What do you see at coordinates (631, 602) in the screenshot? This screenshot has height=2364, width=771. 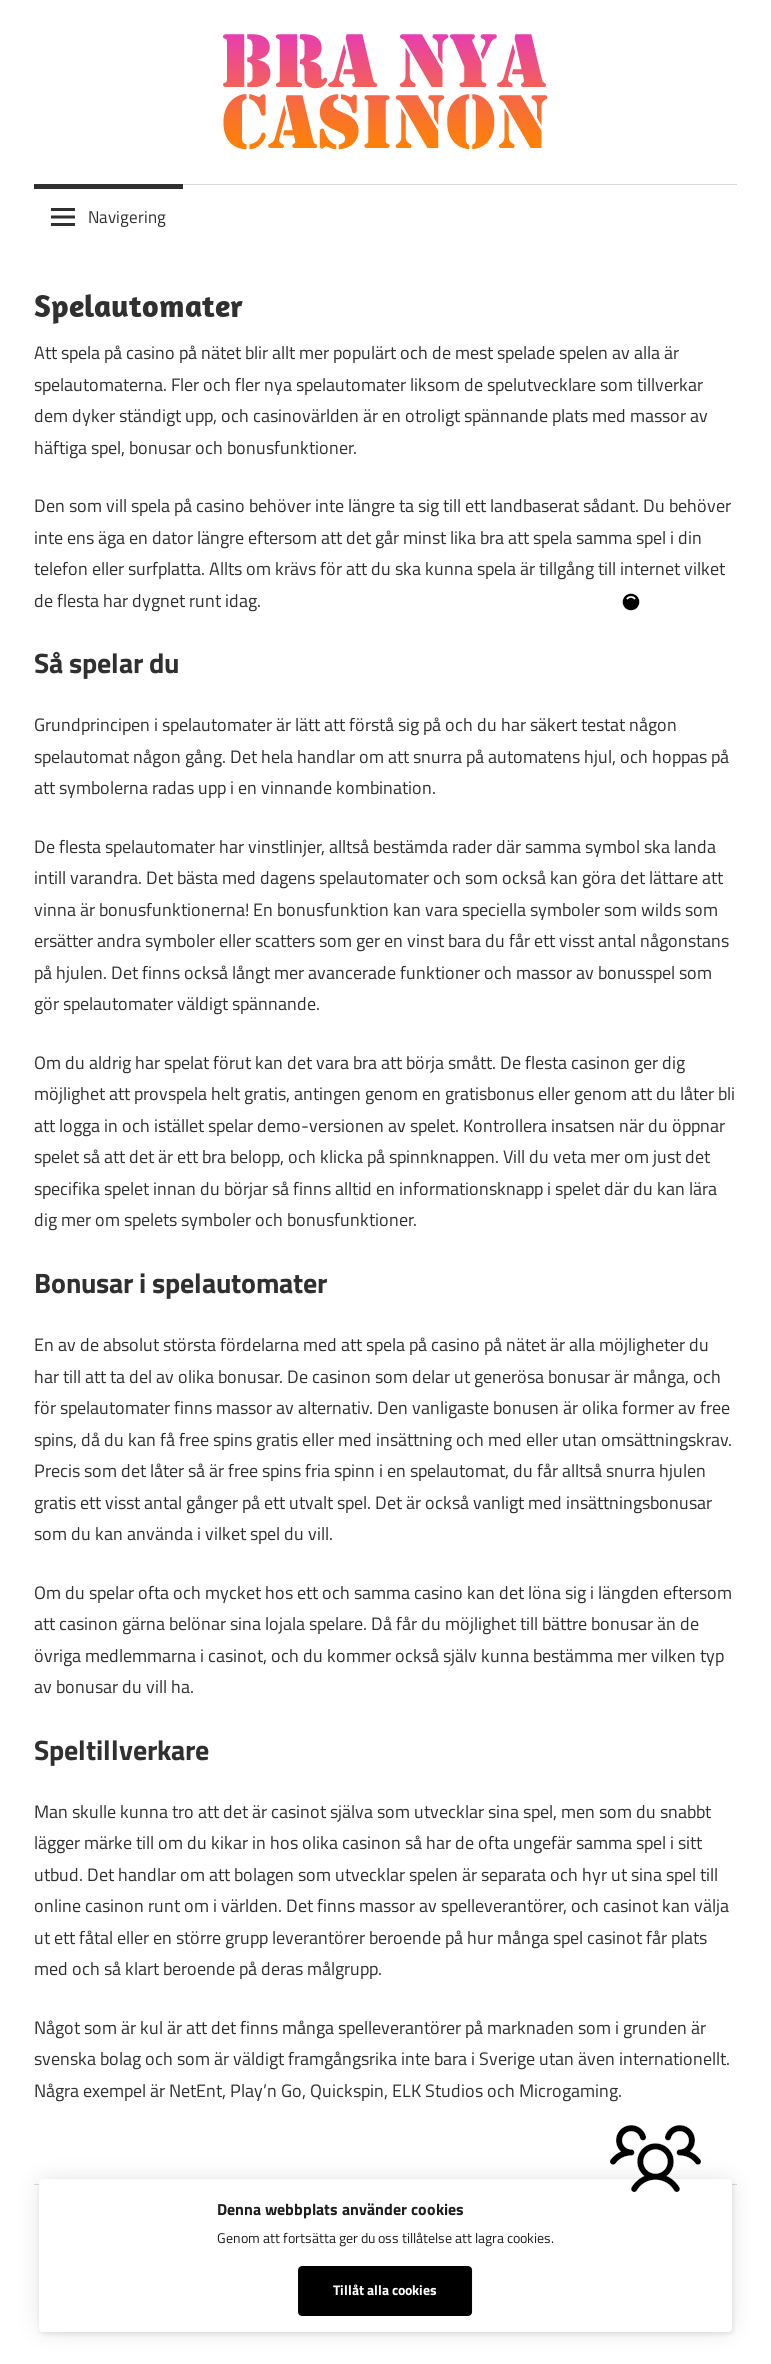 I see `apply inner shadow effect to top edge` at bounding box center [631, 602].